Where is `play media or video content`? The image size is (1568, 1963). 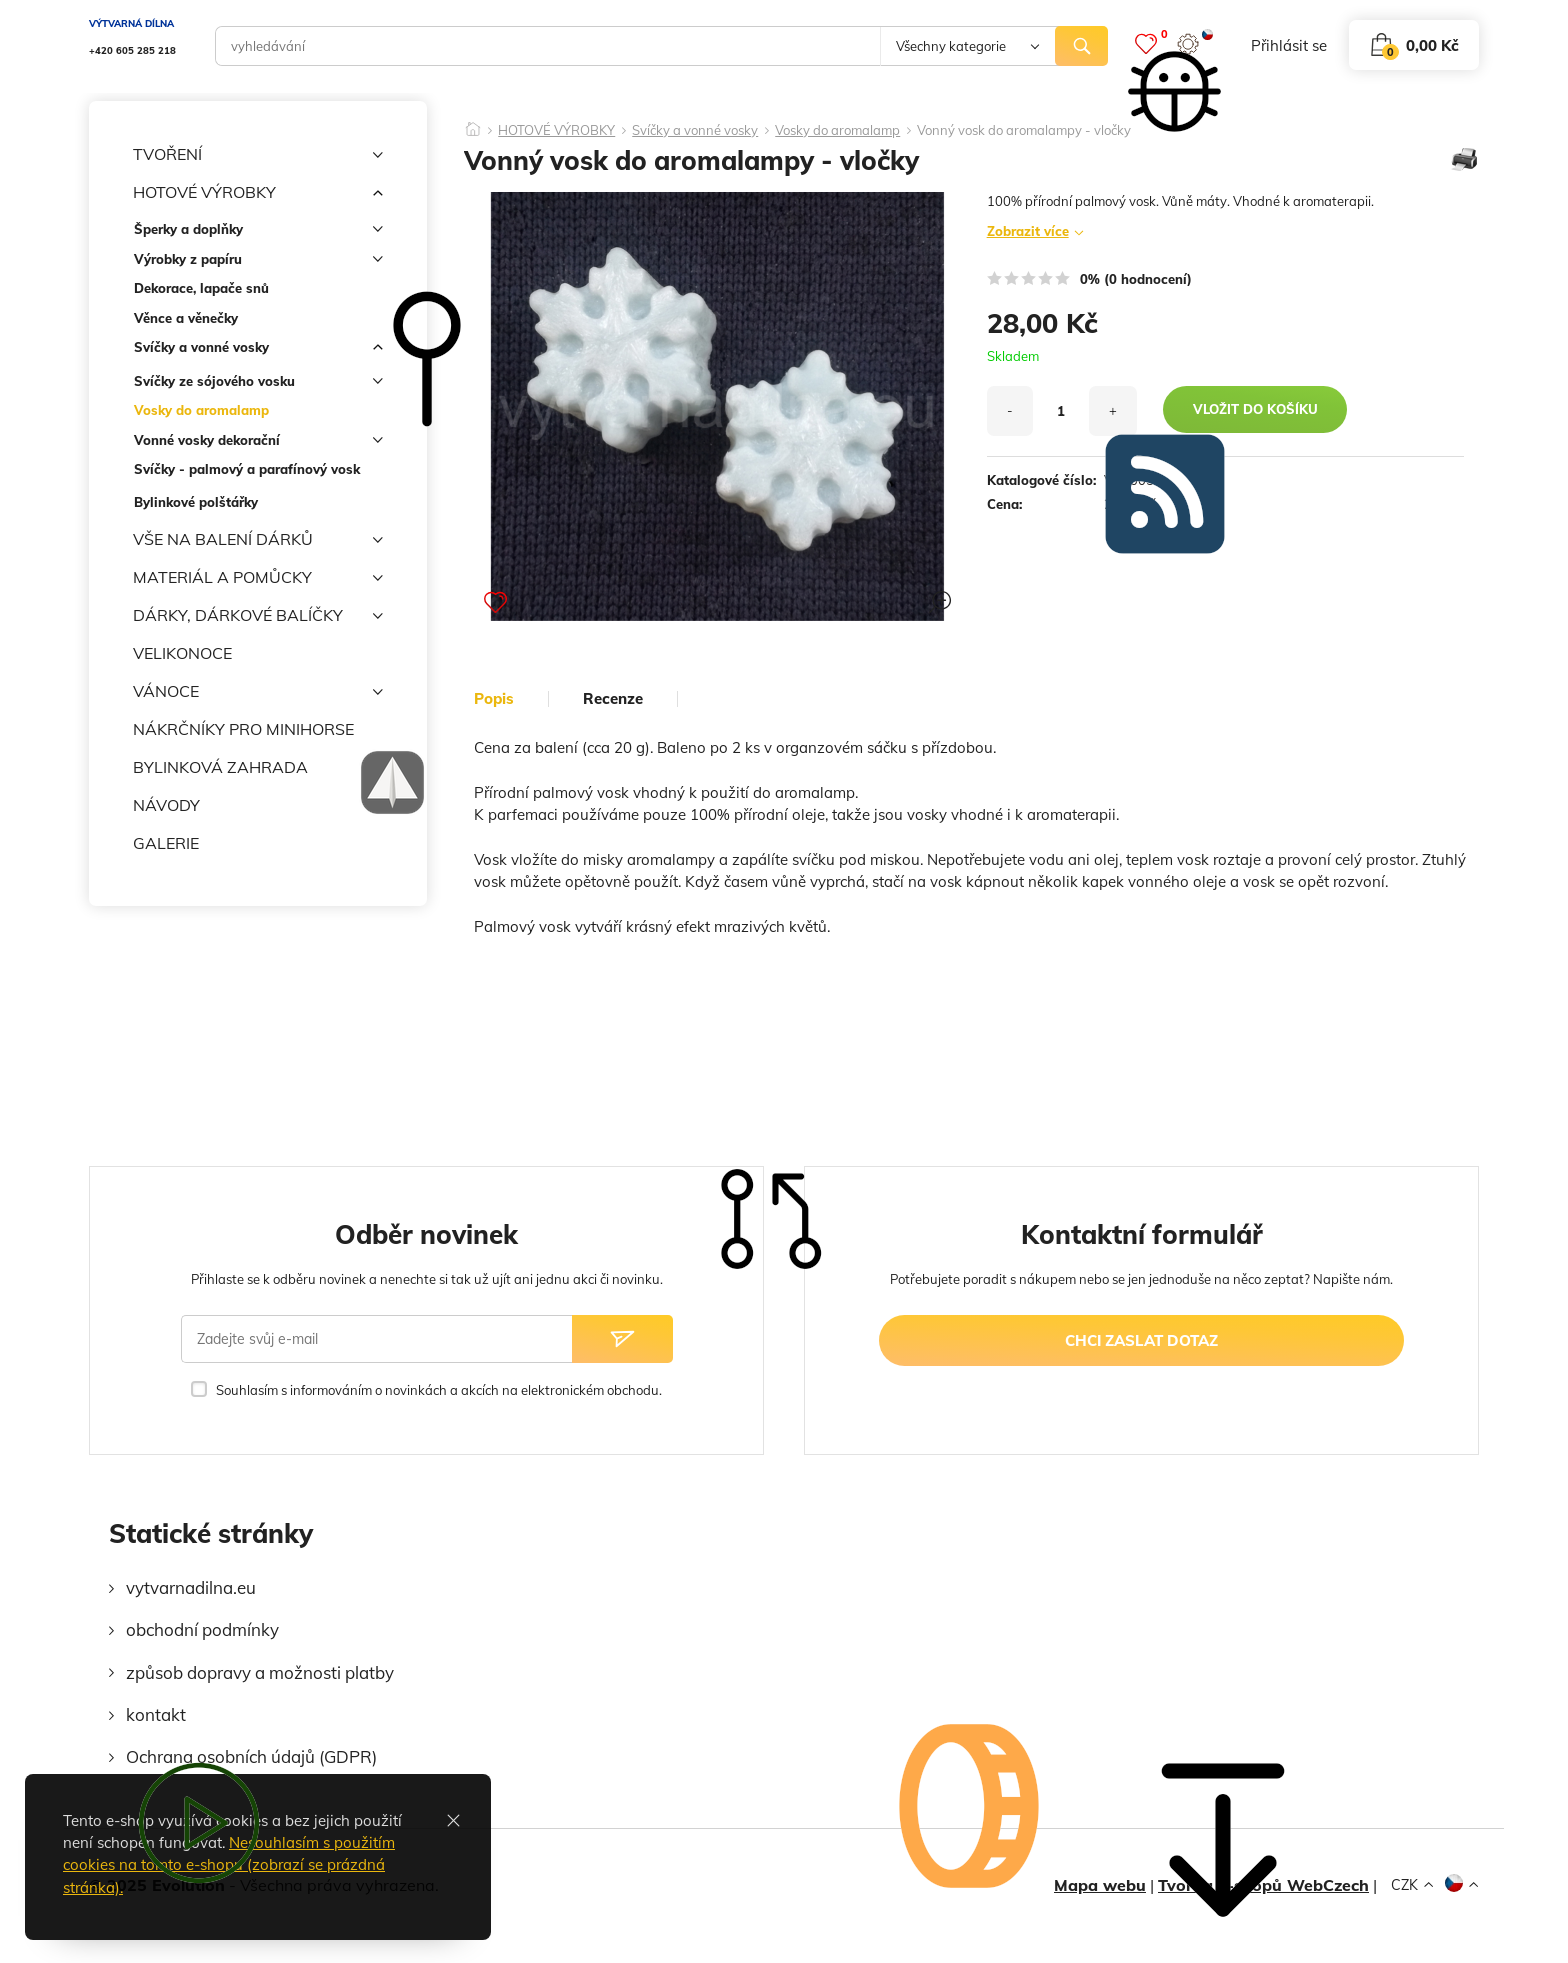
play media or video content is located at coordinates (199, 1823).